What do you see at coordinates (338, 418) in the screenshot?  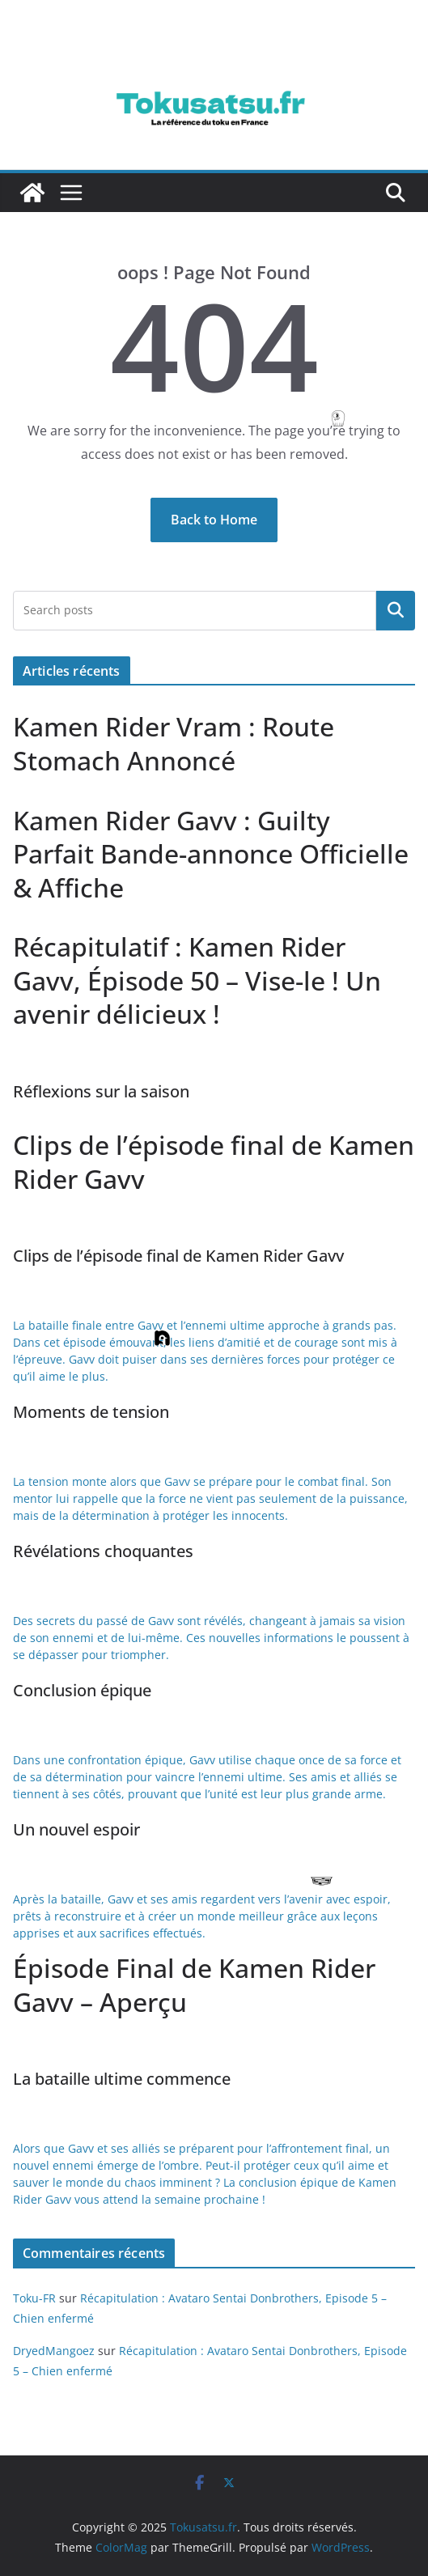 I see `ScyllaDB logo` at bounding box center [338, 418].